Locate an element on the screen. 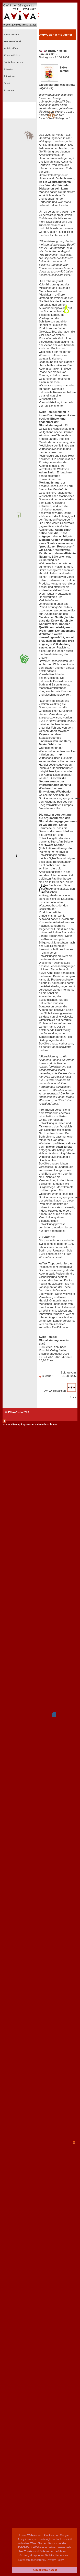 The image size is (80, 2576). indicates a wound or injury status effect is located at coordinates (29, 136).